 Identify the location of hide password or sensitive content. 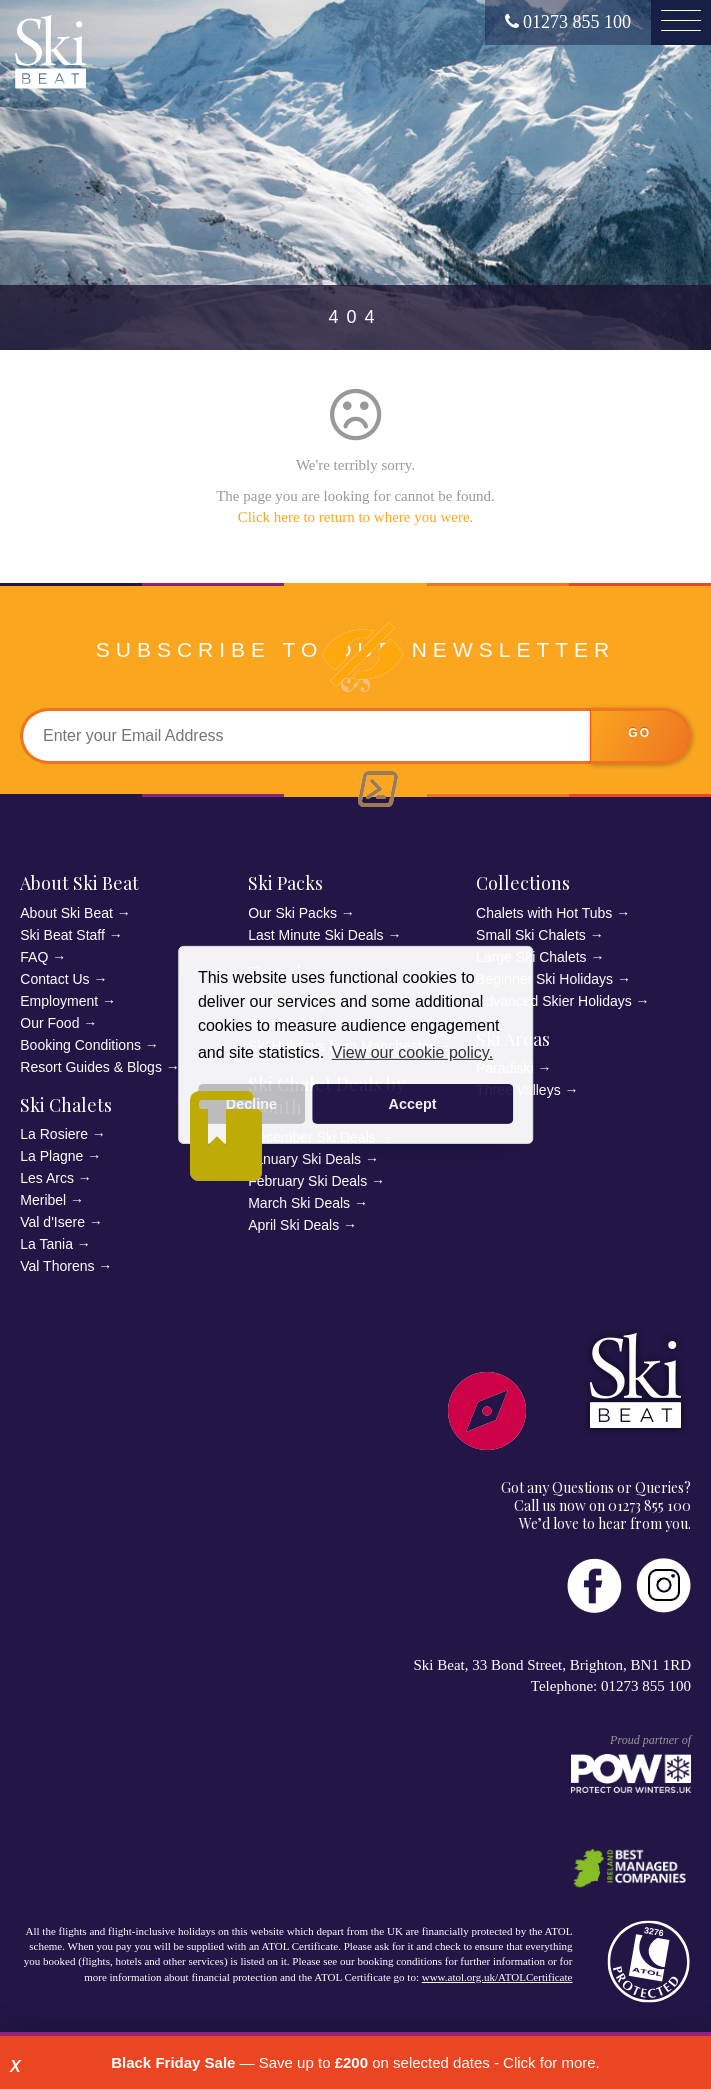
(362, 654).